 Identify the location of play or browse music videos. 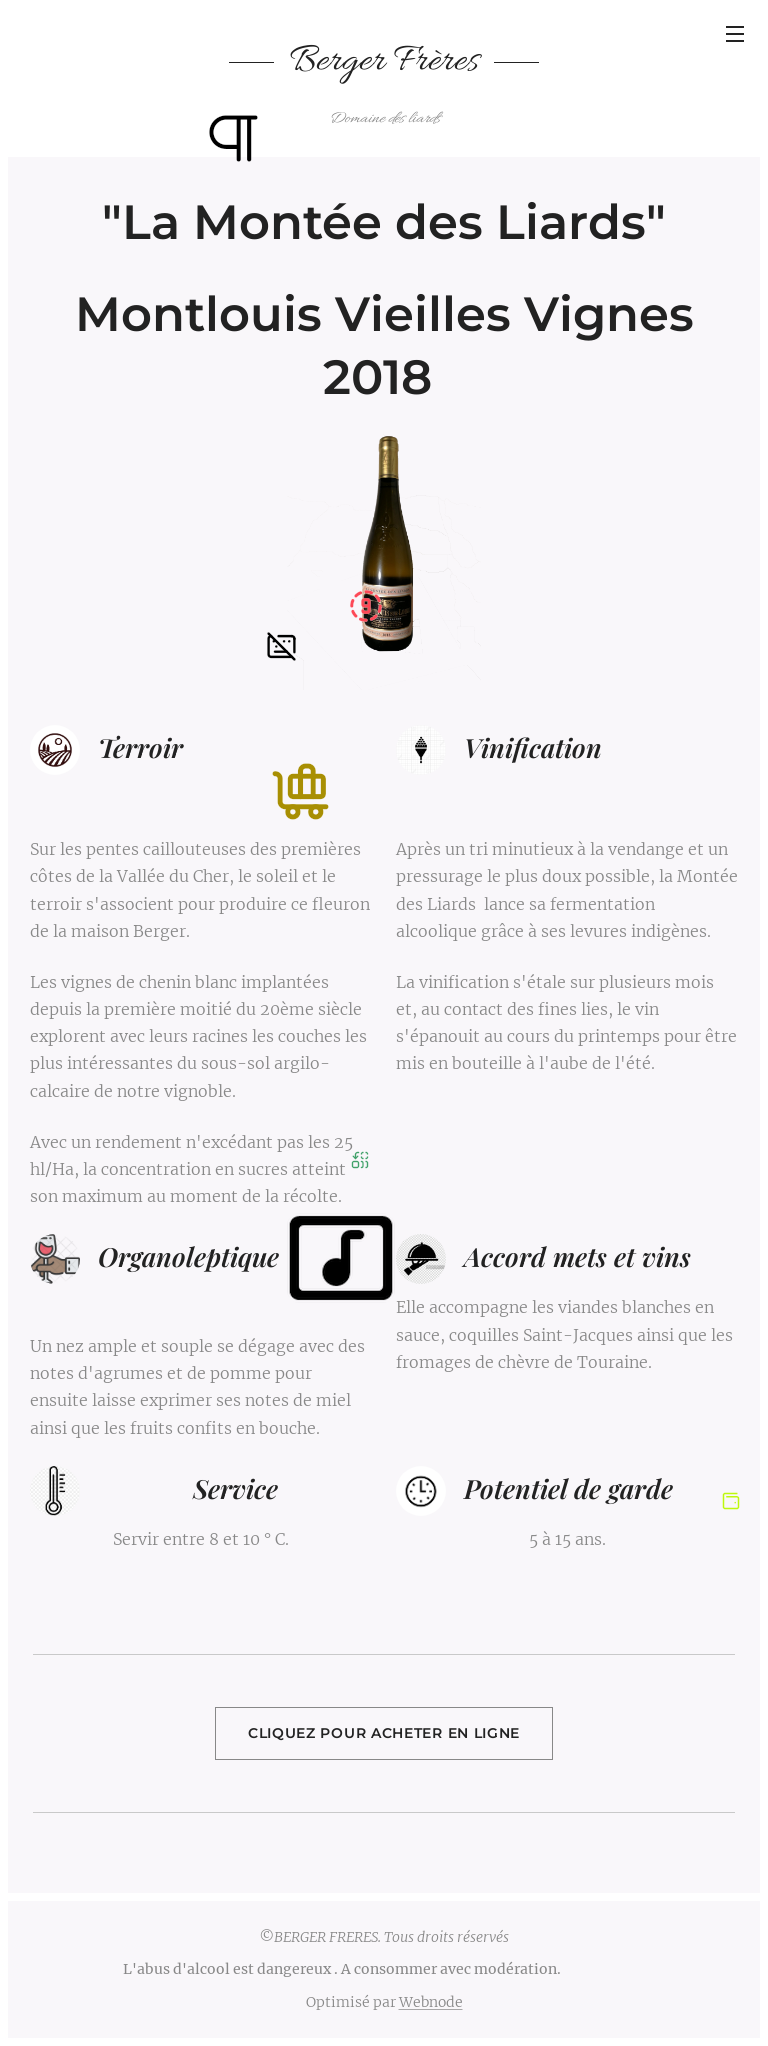
(341, 1258).